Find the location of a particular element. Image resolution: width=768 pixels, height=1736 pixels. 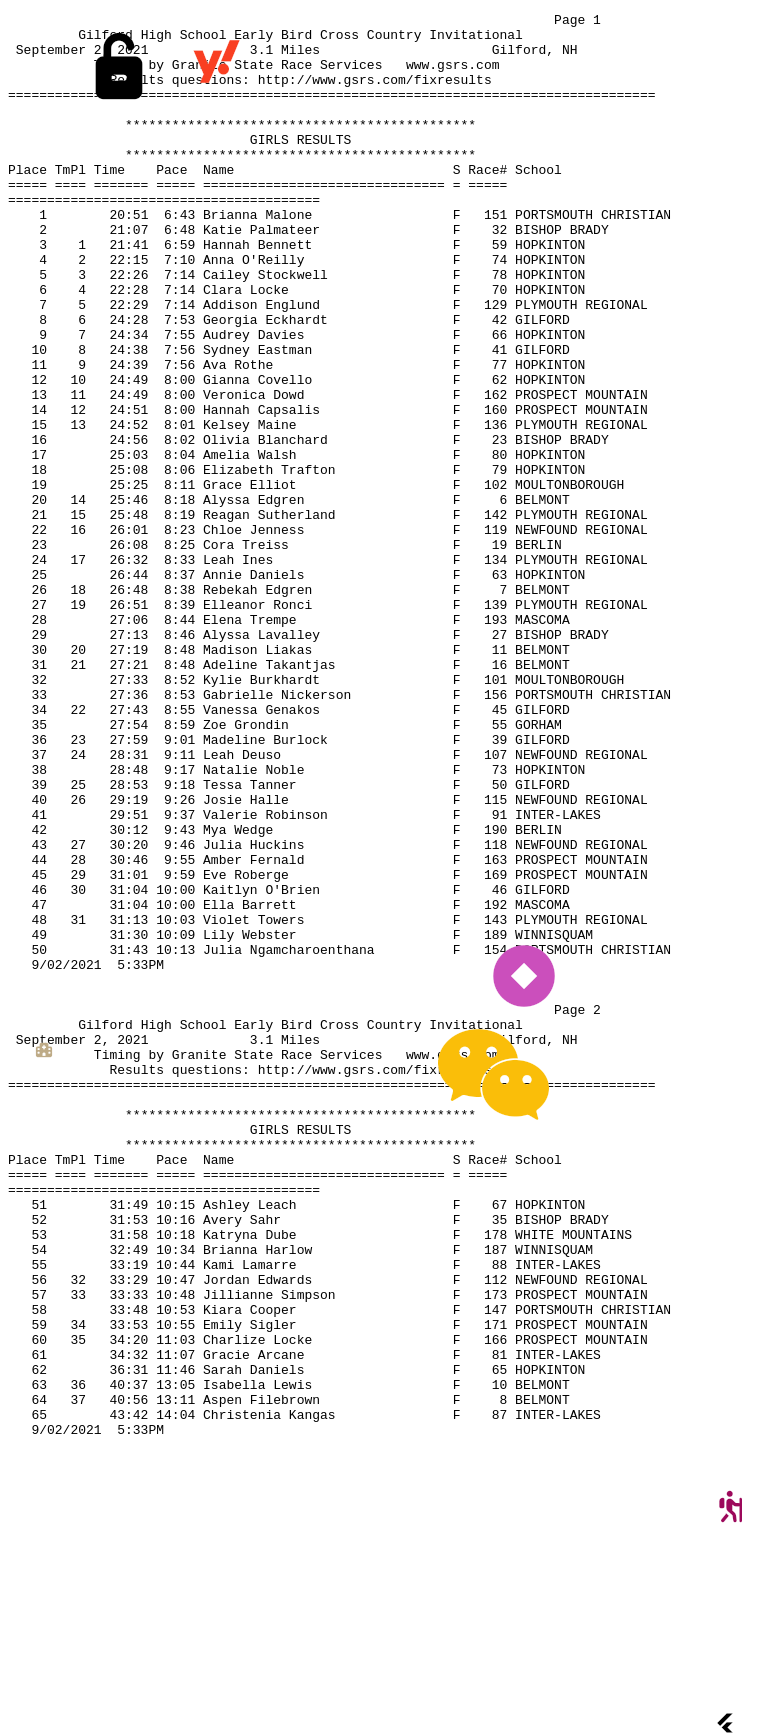

flutter framework logo is located at coordinates (725, 1723).